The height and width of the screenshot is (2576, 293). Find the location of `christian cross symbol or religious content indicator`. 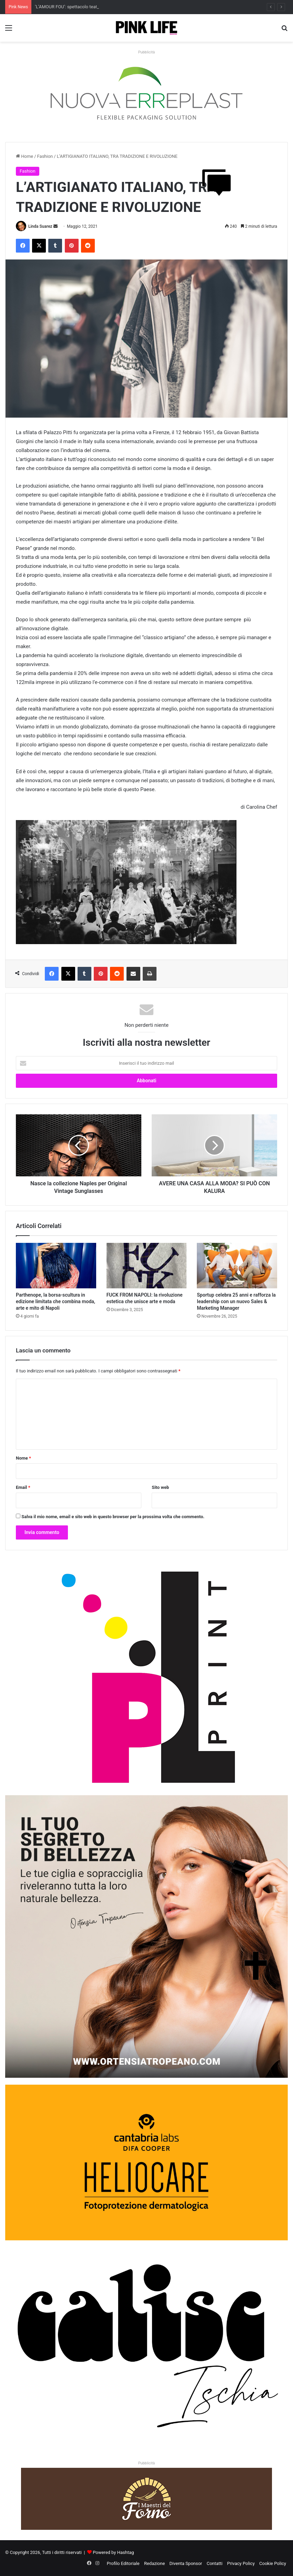

christian cross symbol or religious content indicator is located at coordinates (256, 1966).